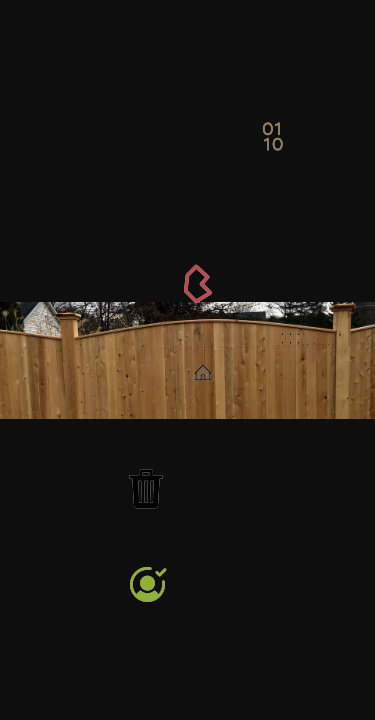 The height and width of the screenshot is (720, 375). What do you see at coordinates (272, 136) in the screenshot?
I see `view or access binary/code data` at bounding box center [272, 136].